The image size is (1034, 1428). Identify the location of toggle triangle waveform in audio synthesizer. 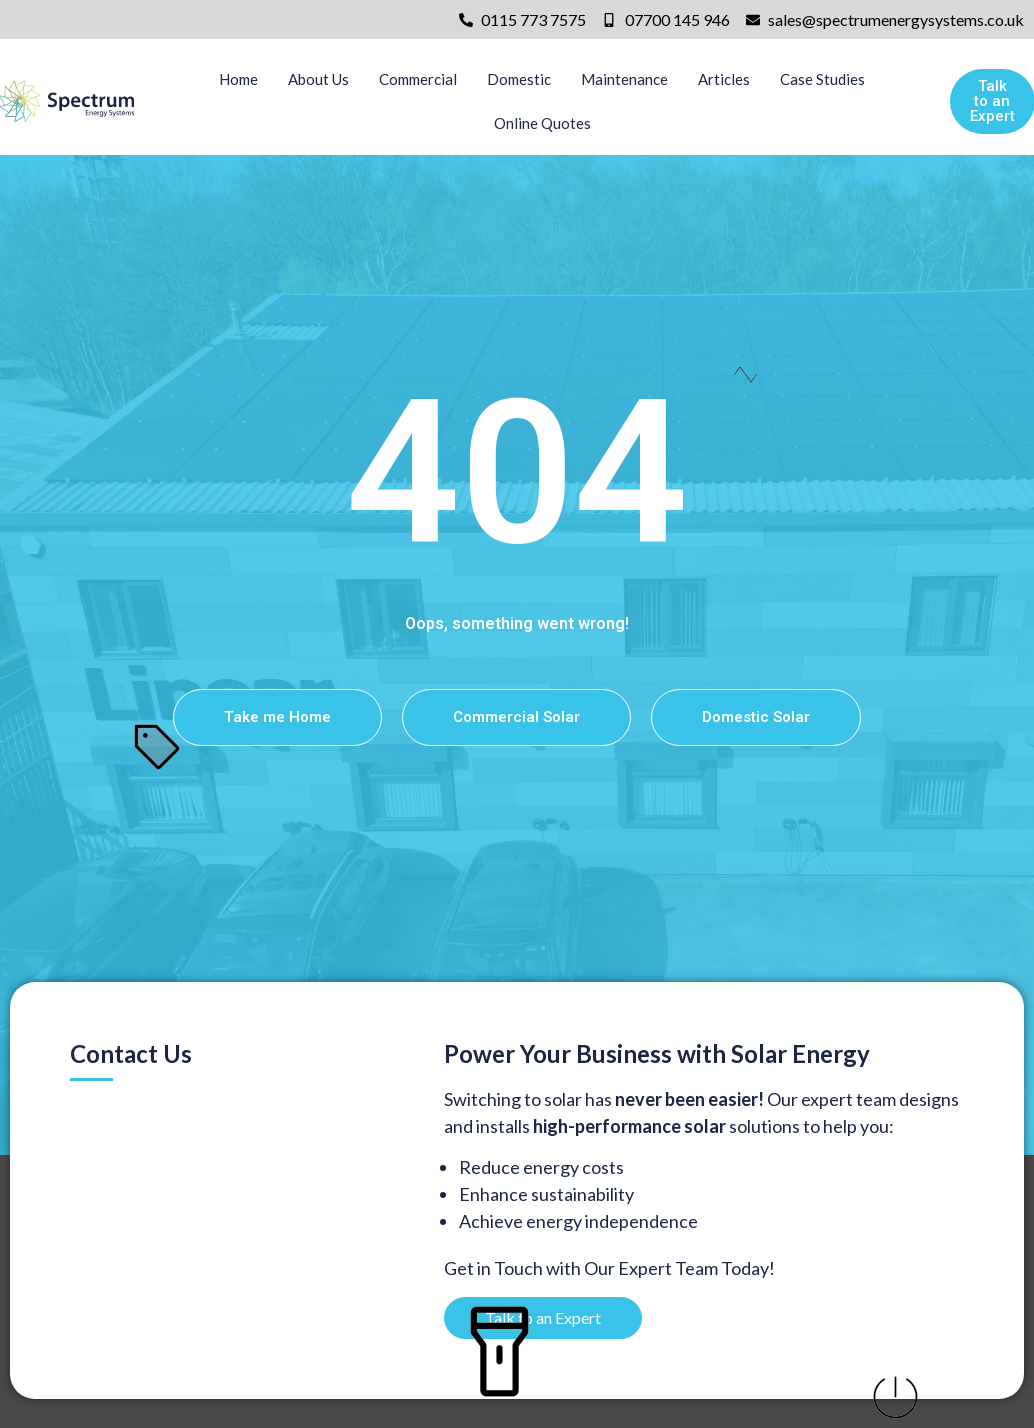
(745, 374).